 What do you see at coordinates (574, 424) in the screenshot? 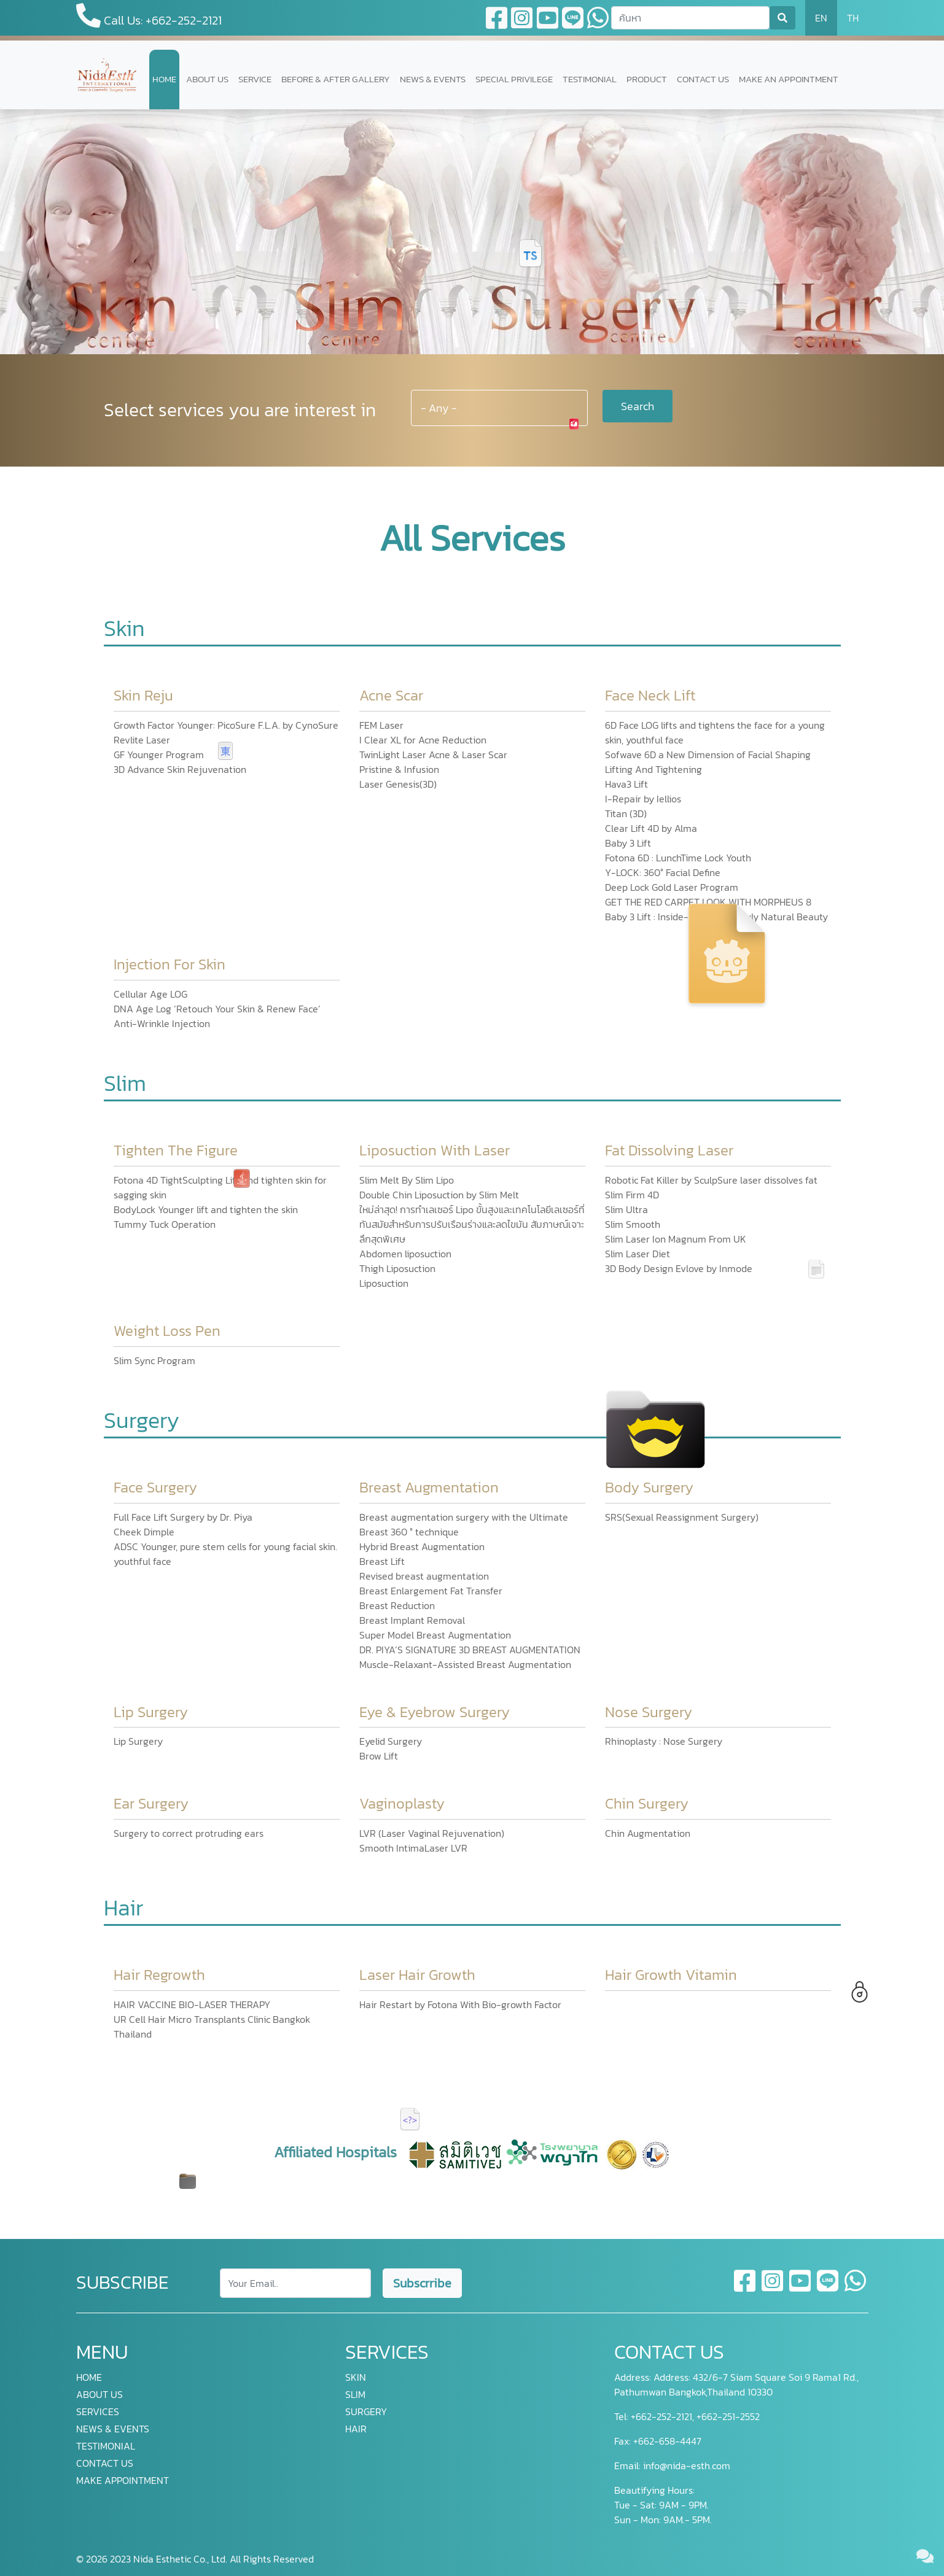
I see `an eps vector image file` at bounding box center [574, 424].